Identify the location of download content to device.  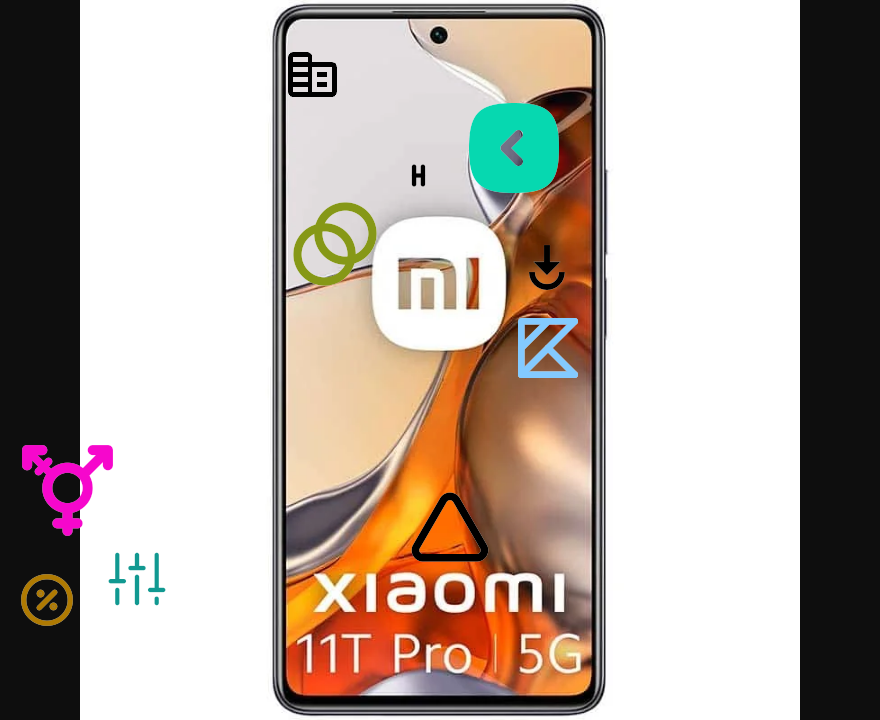
(547, 266).